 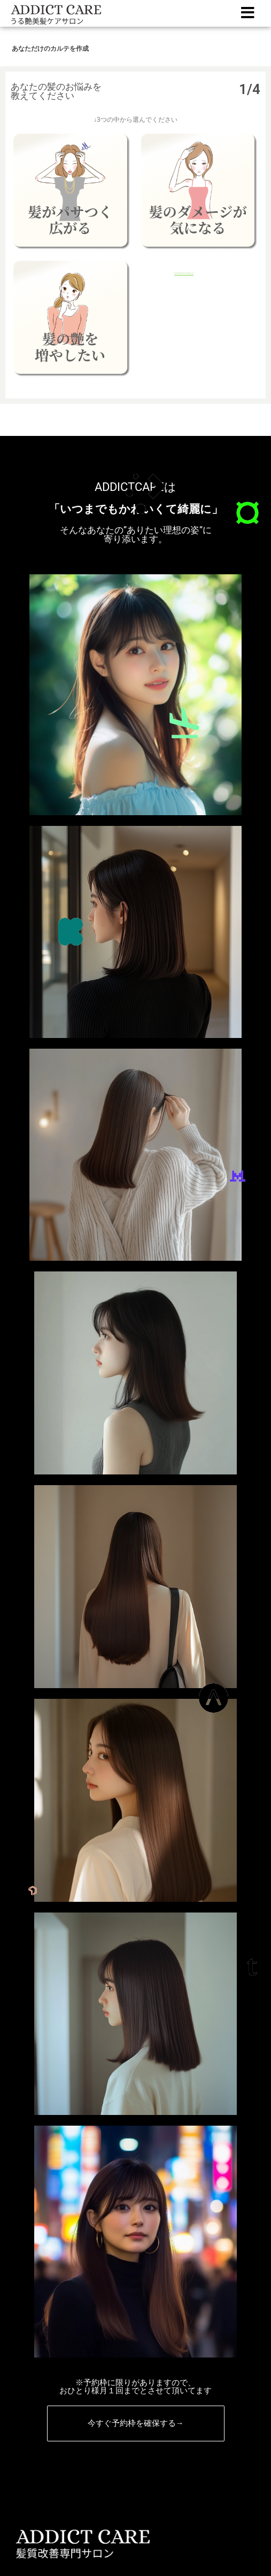 What do you see at coordinates (145, 494) in the screenshot?
I see `KDE Plasma desktop environment logo` at bounding box center [145, 494].